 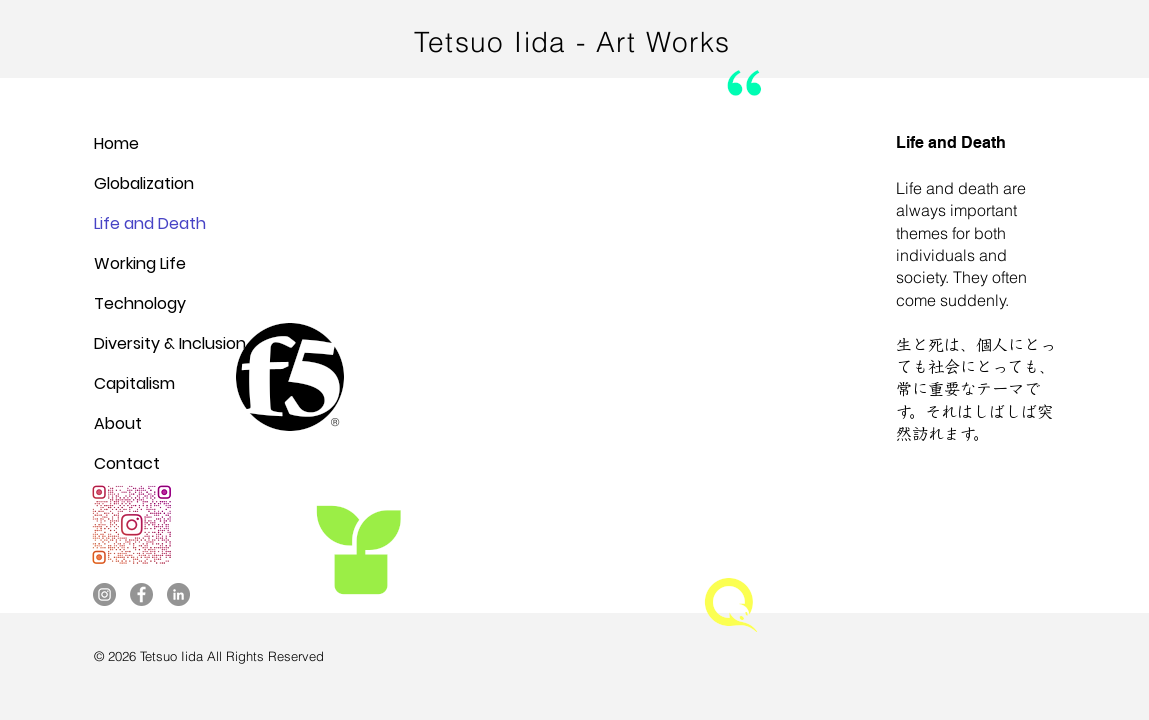 I want to click on F5 Networks company logo, so click(x=290, y=377).